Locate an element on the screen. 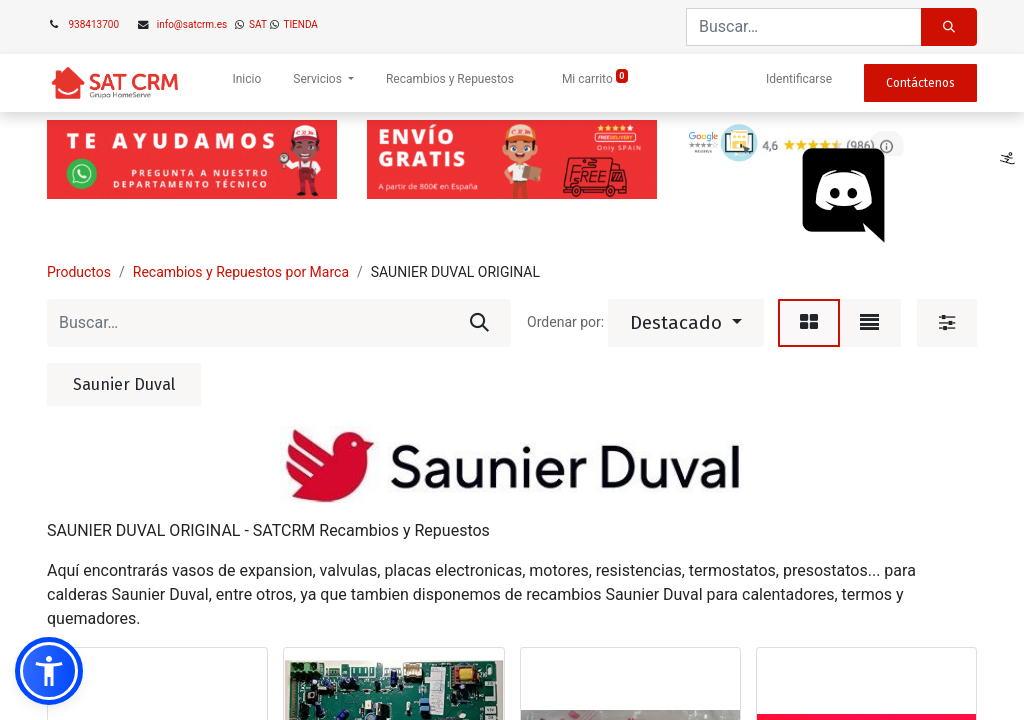 Image resolution: width=1024 pixels, height=720 pixels. access skiing or winter sports activities is located at coordinates (1007, 158).